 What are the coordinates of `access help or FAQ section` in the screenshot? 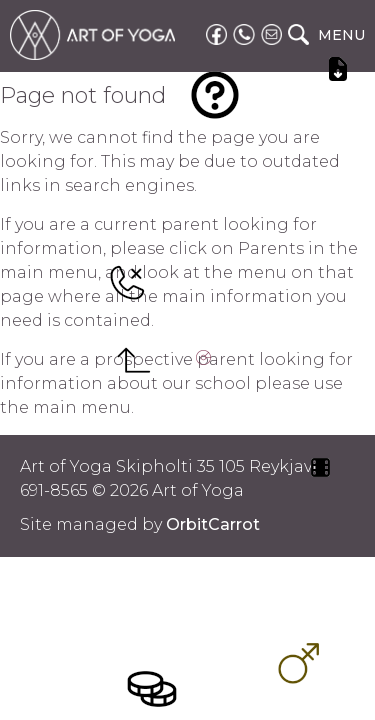 It's located at (215, 95).